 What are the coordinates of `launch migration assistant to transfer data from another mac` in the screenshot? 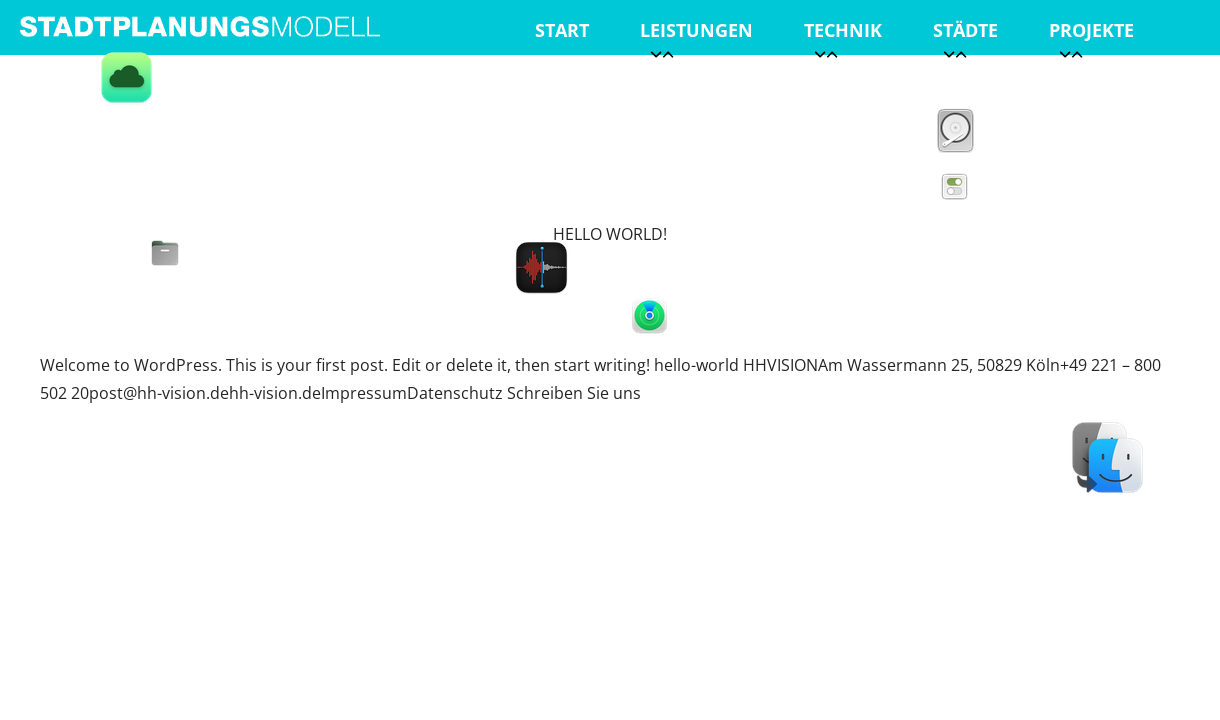 It's located at (1107, 457).